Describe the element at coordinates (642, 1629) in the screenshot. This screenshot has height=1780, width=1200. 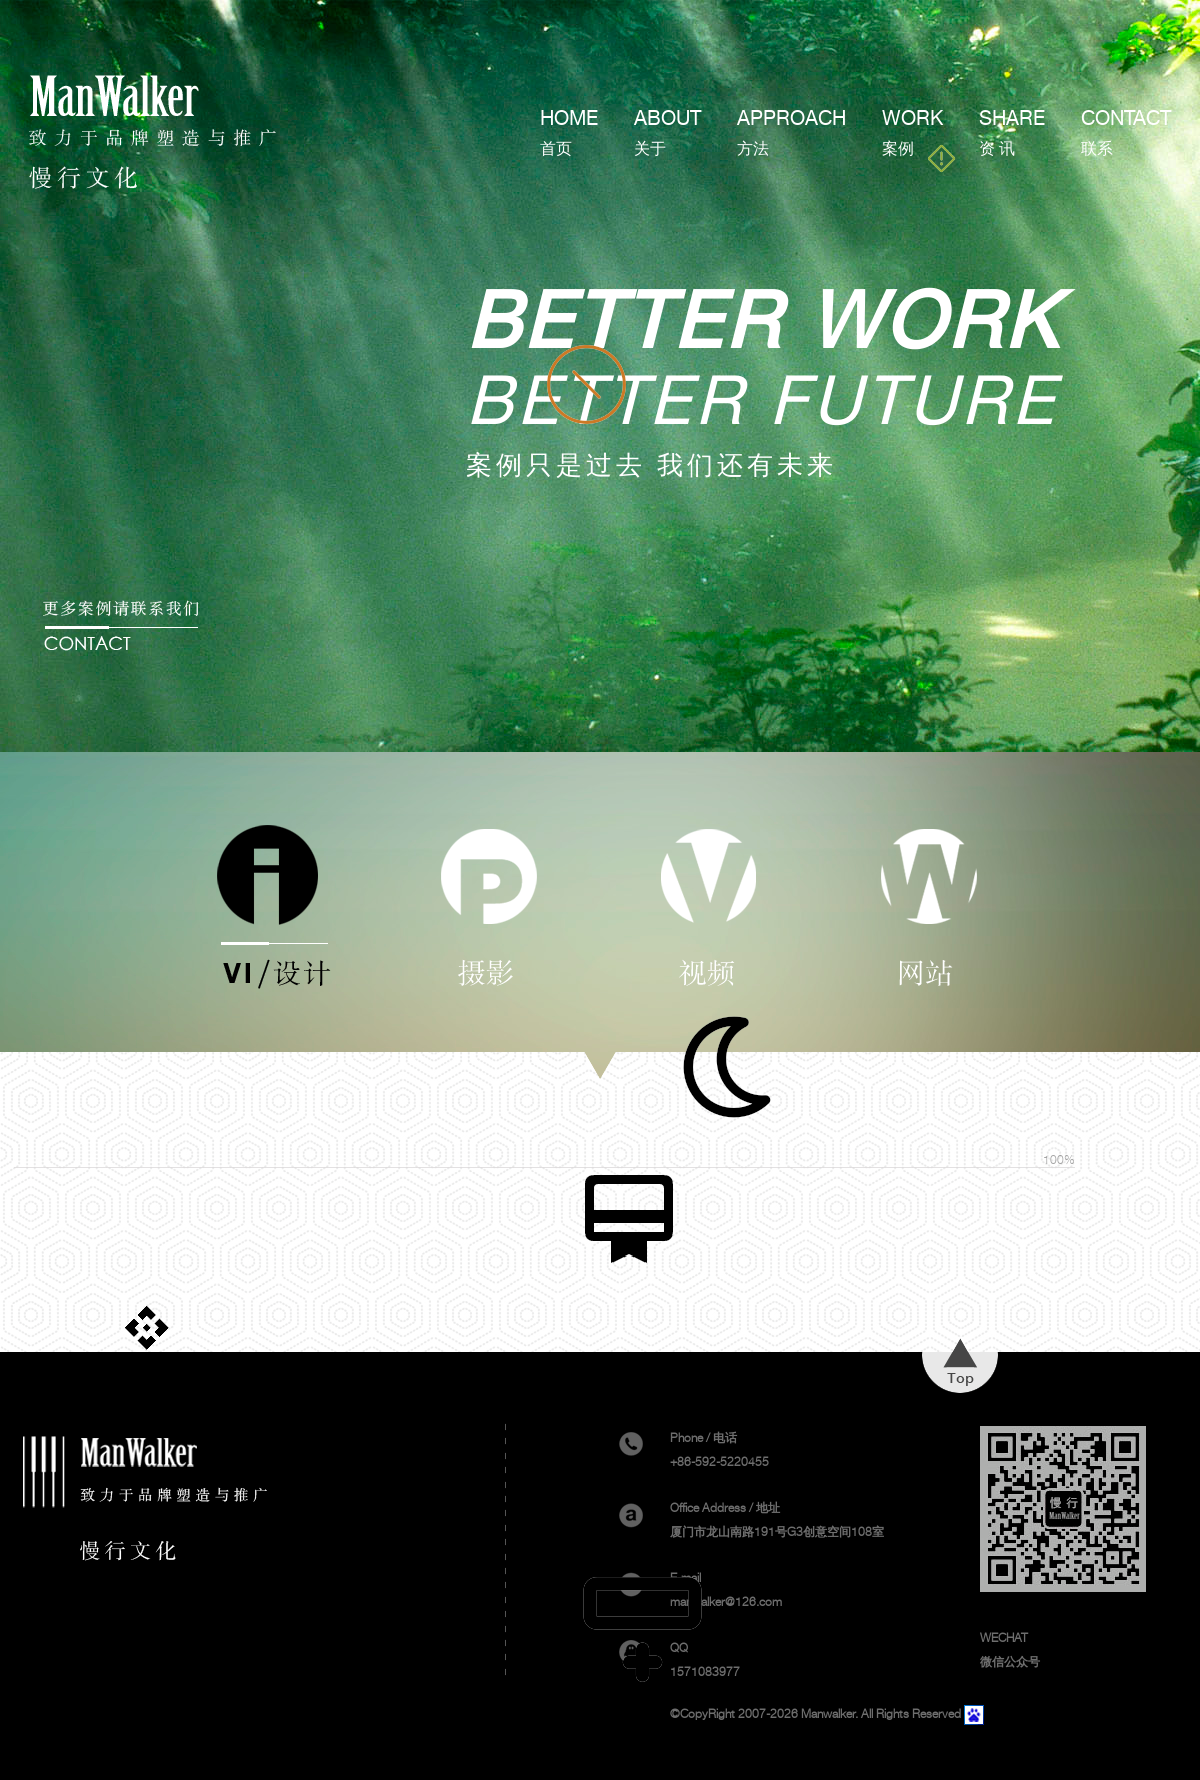
I see `insert a new row below` at that location.